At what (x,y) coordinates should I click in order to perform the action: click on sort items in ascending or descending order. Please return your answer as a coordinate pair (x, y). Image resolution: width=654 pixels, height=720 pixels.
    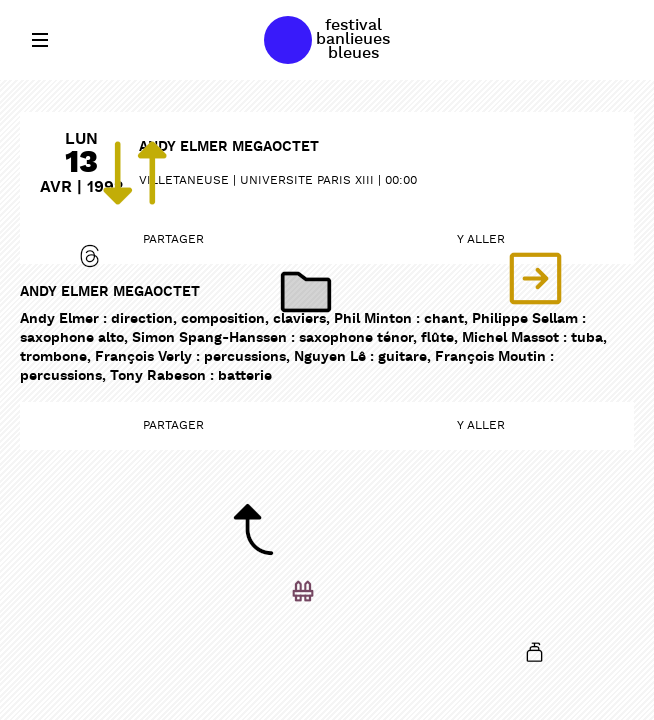
    Looking at the image, I should click on (135, 173).